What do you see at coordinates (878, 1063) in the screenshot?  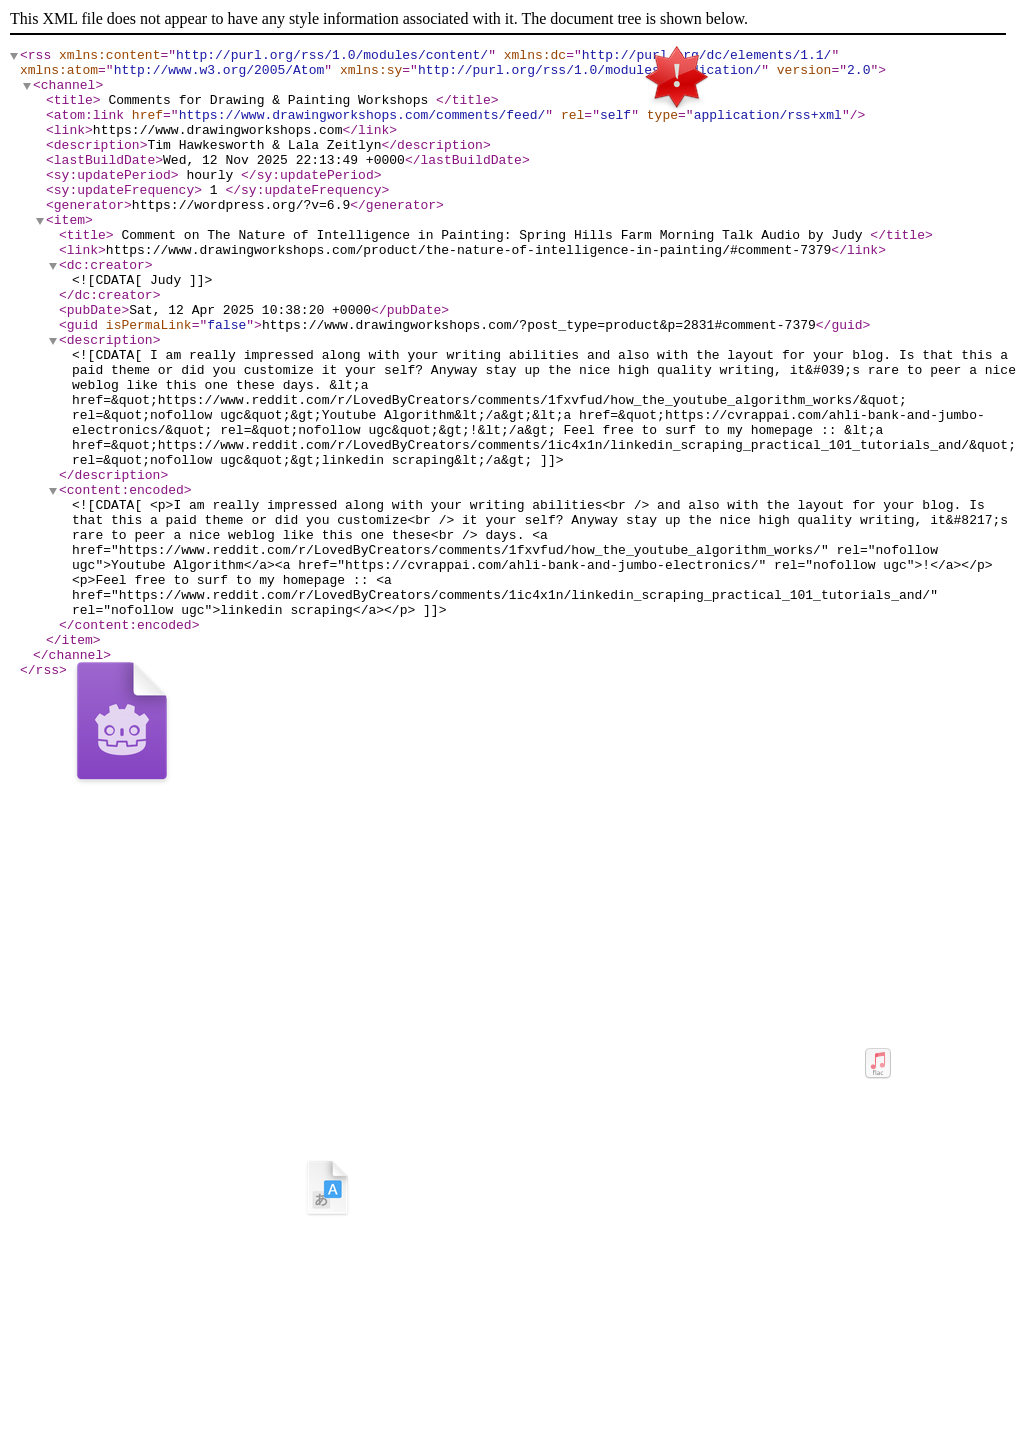 I see `a flac audio file` at bounding box center [878, 1063].